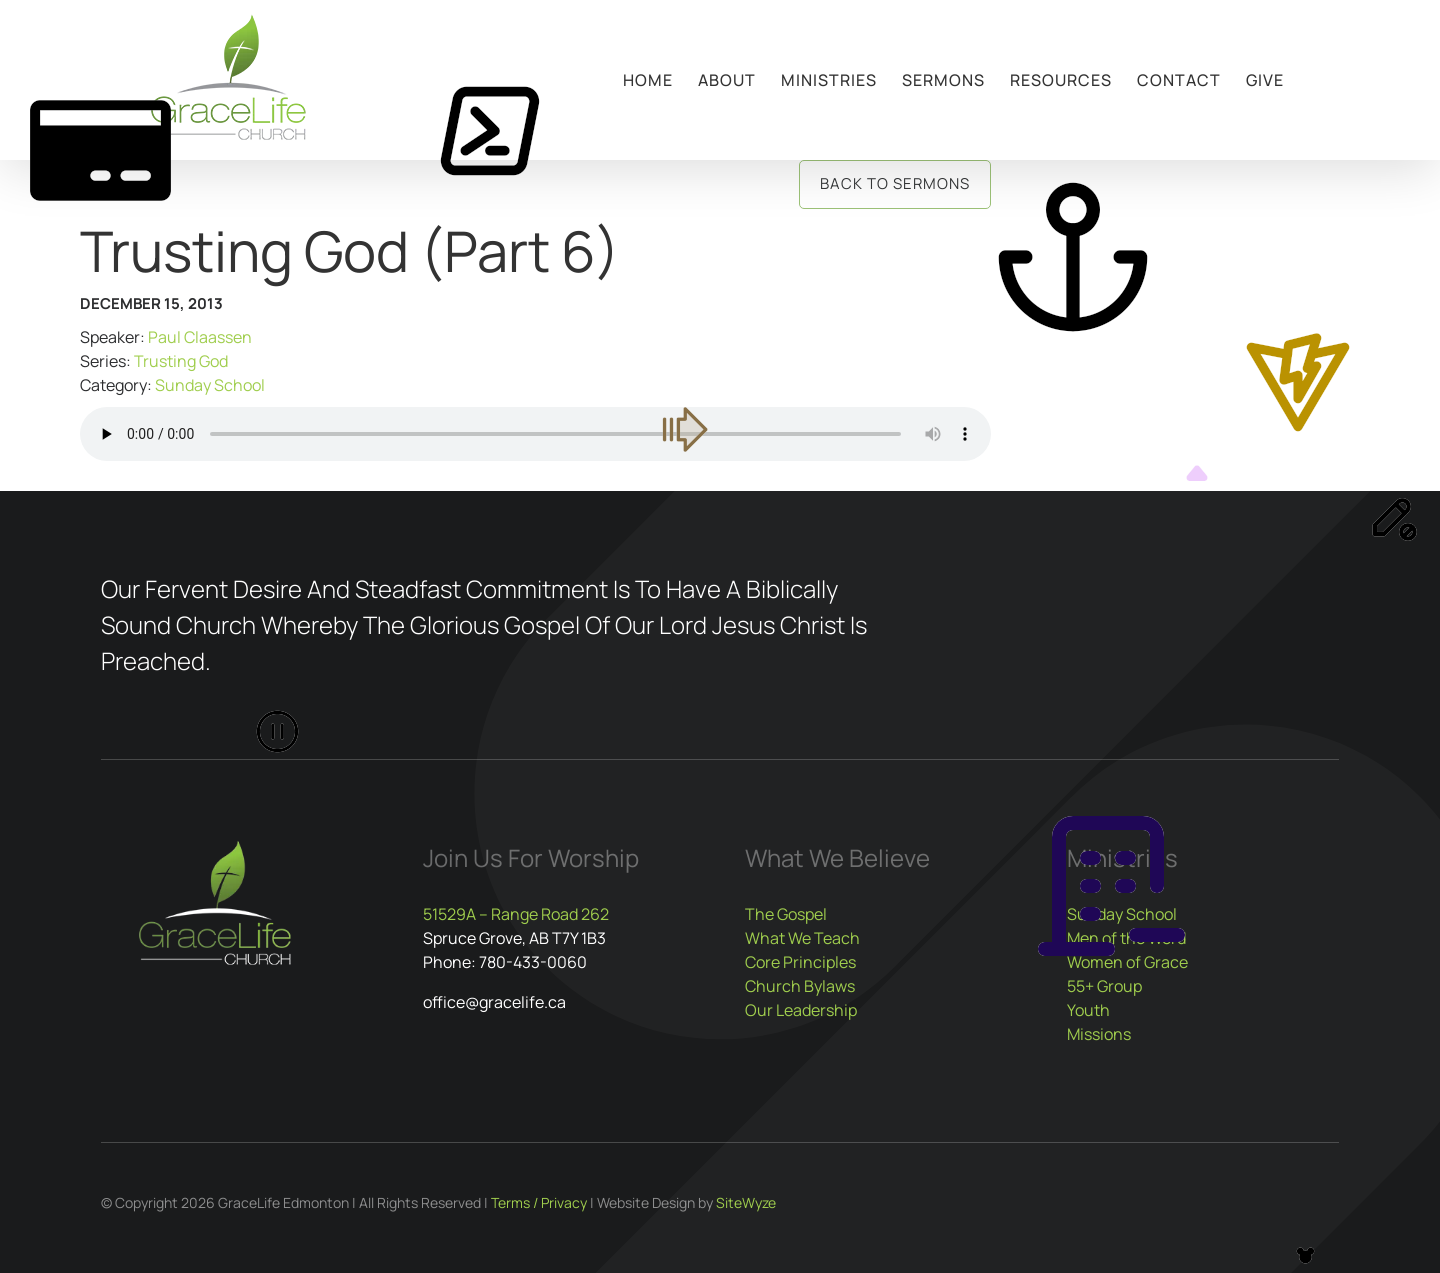  What do you see at coordinates (683, 429) in the screenshot?
I see `skip forward or advance to next item` at bounding box center [683, 429].